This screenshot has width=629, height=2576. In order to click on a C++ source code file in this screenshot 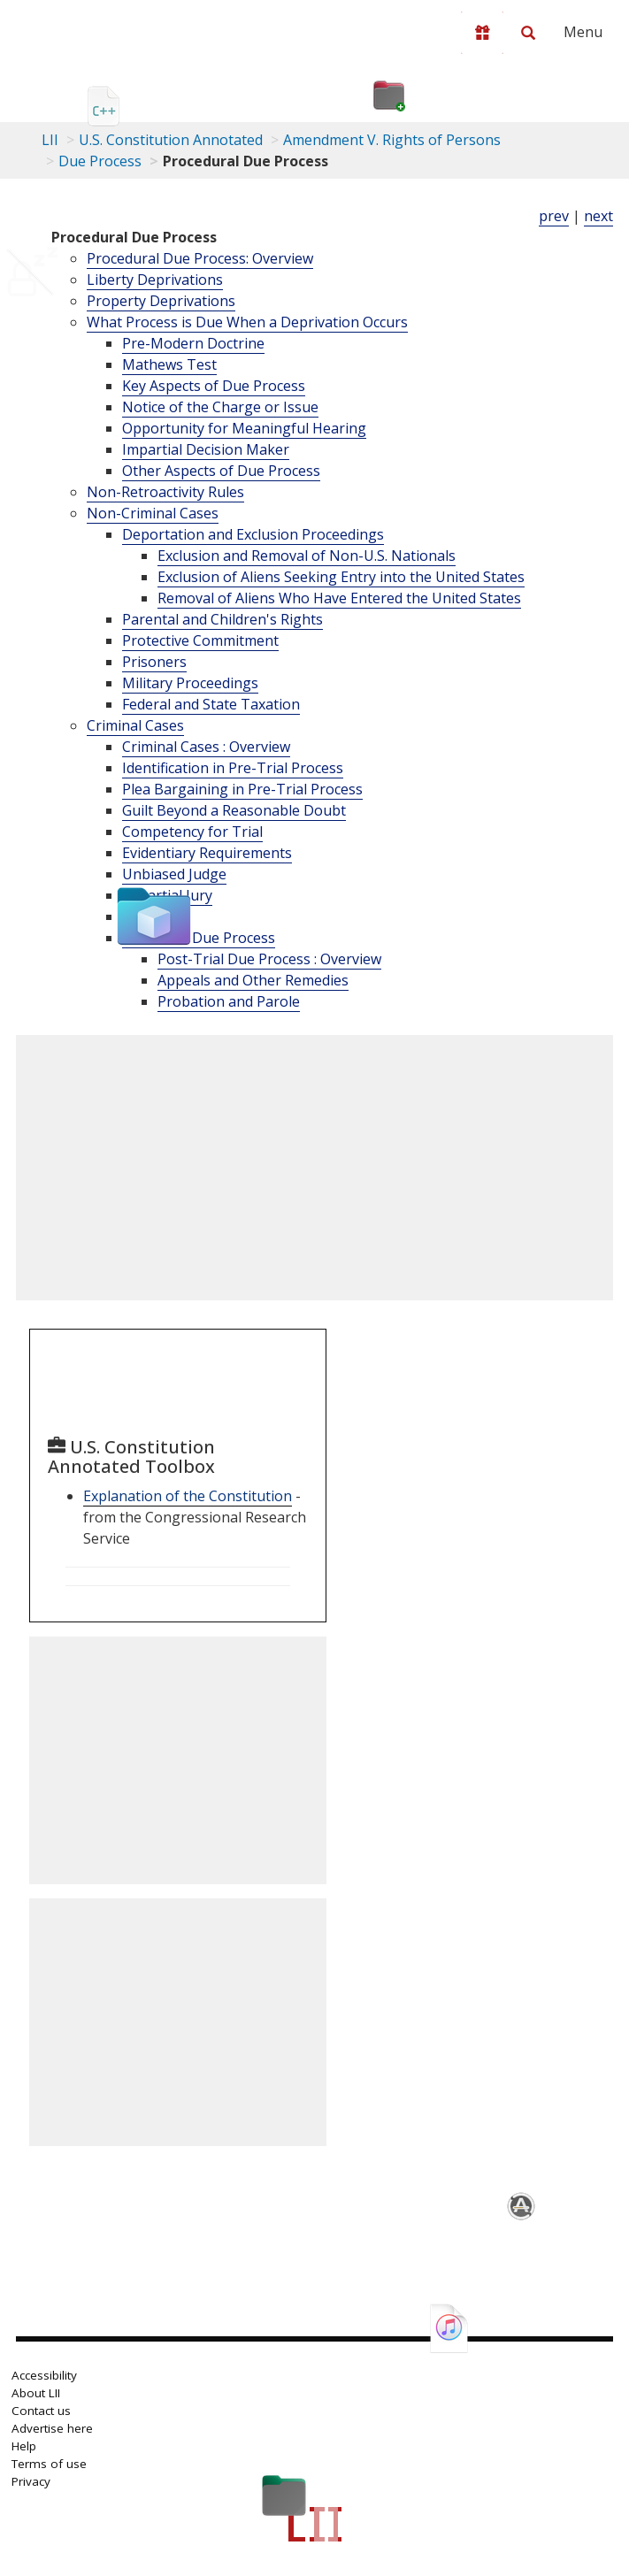, I will do `click(104, 106)`.